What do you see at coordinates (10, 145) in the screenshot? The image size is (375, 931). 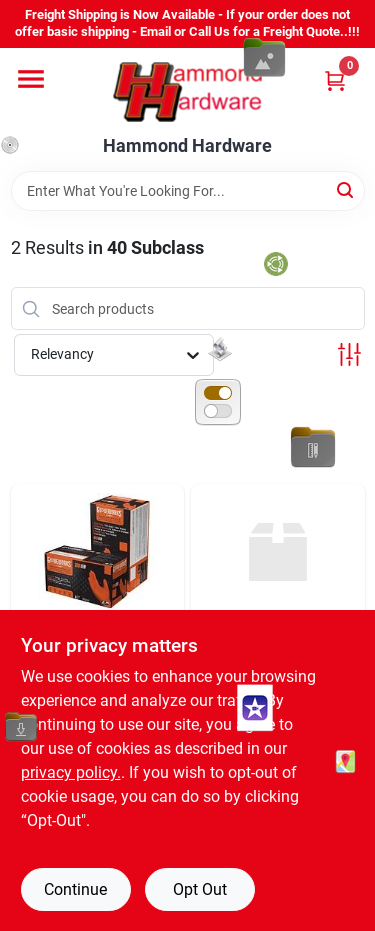 I see `audio CD or music disc detected` at bounding box center [10, 145].